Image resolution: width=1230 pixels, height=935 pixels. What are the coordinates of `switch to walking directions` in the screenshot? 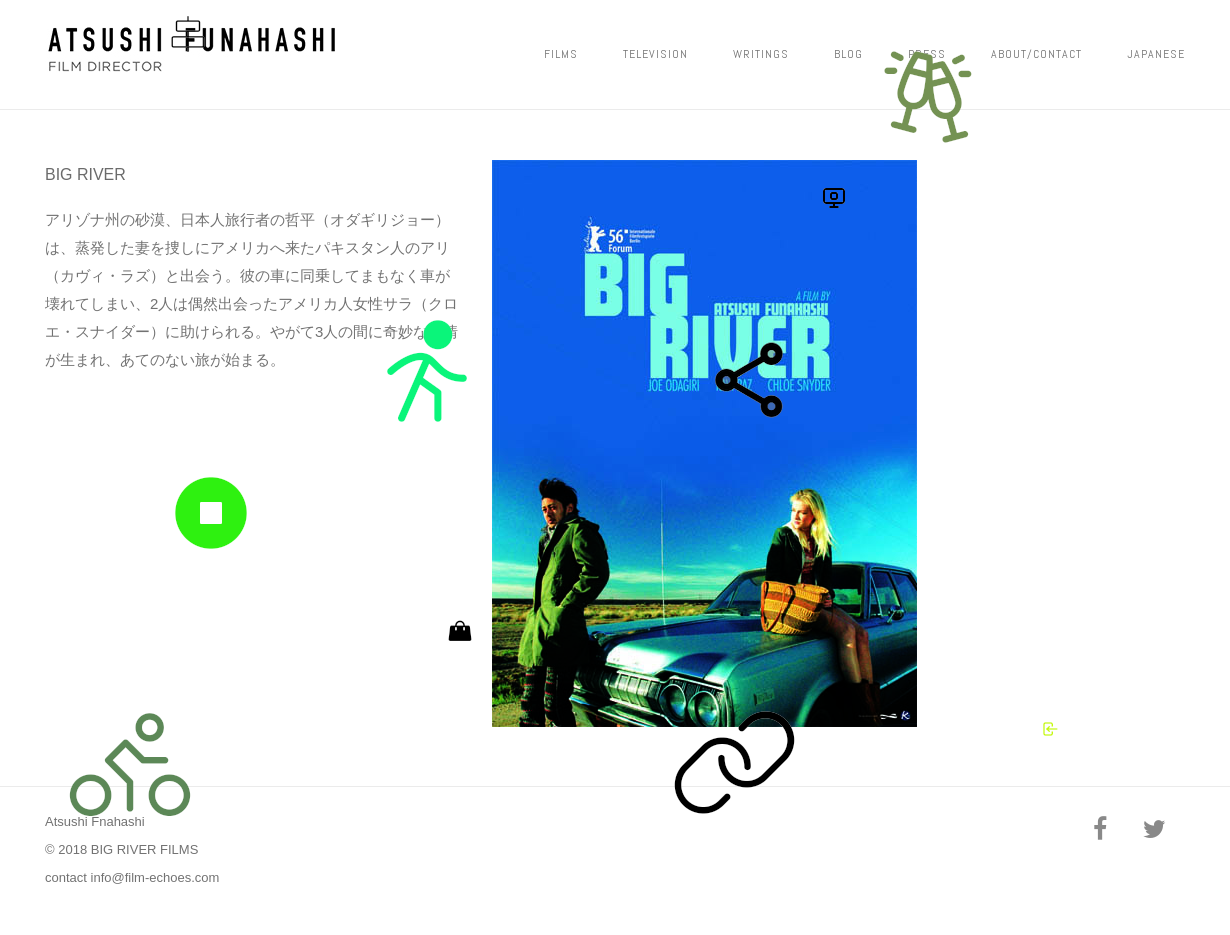 It's located at (427, 371).